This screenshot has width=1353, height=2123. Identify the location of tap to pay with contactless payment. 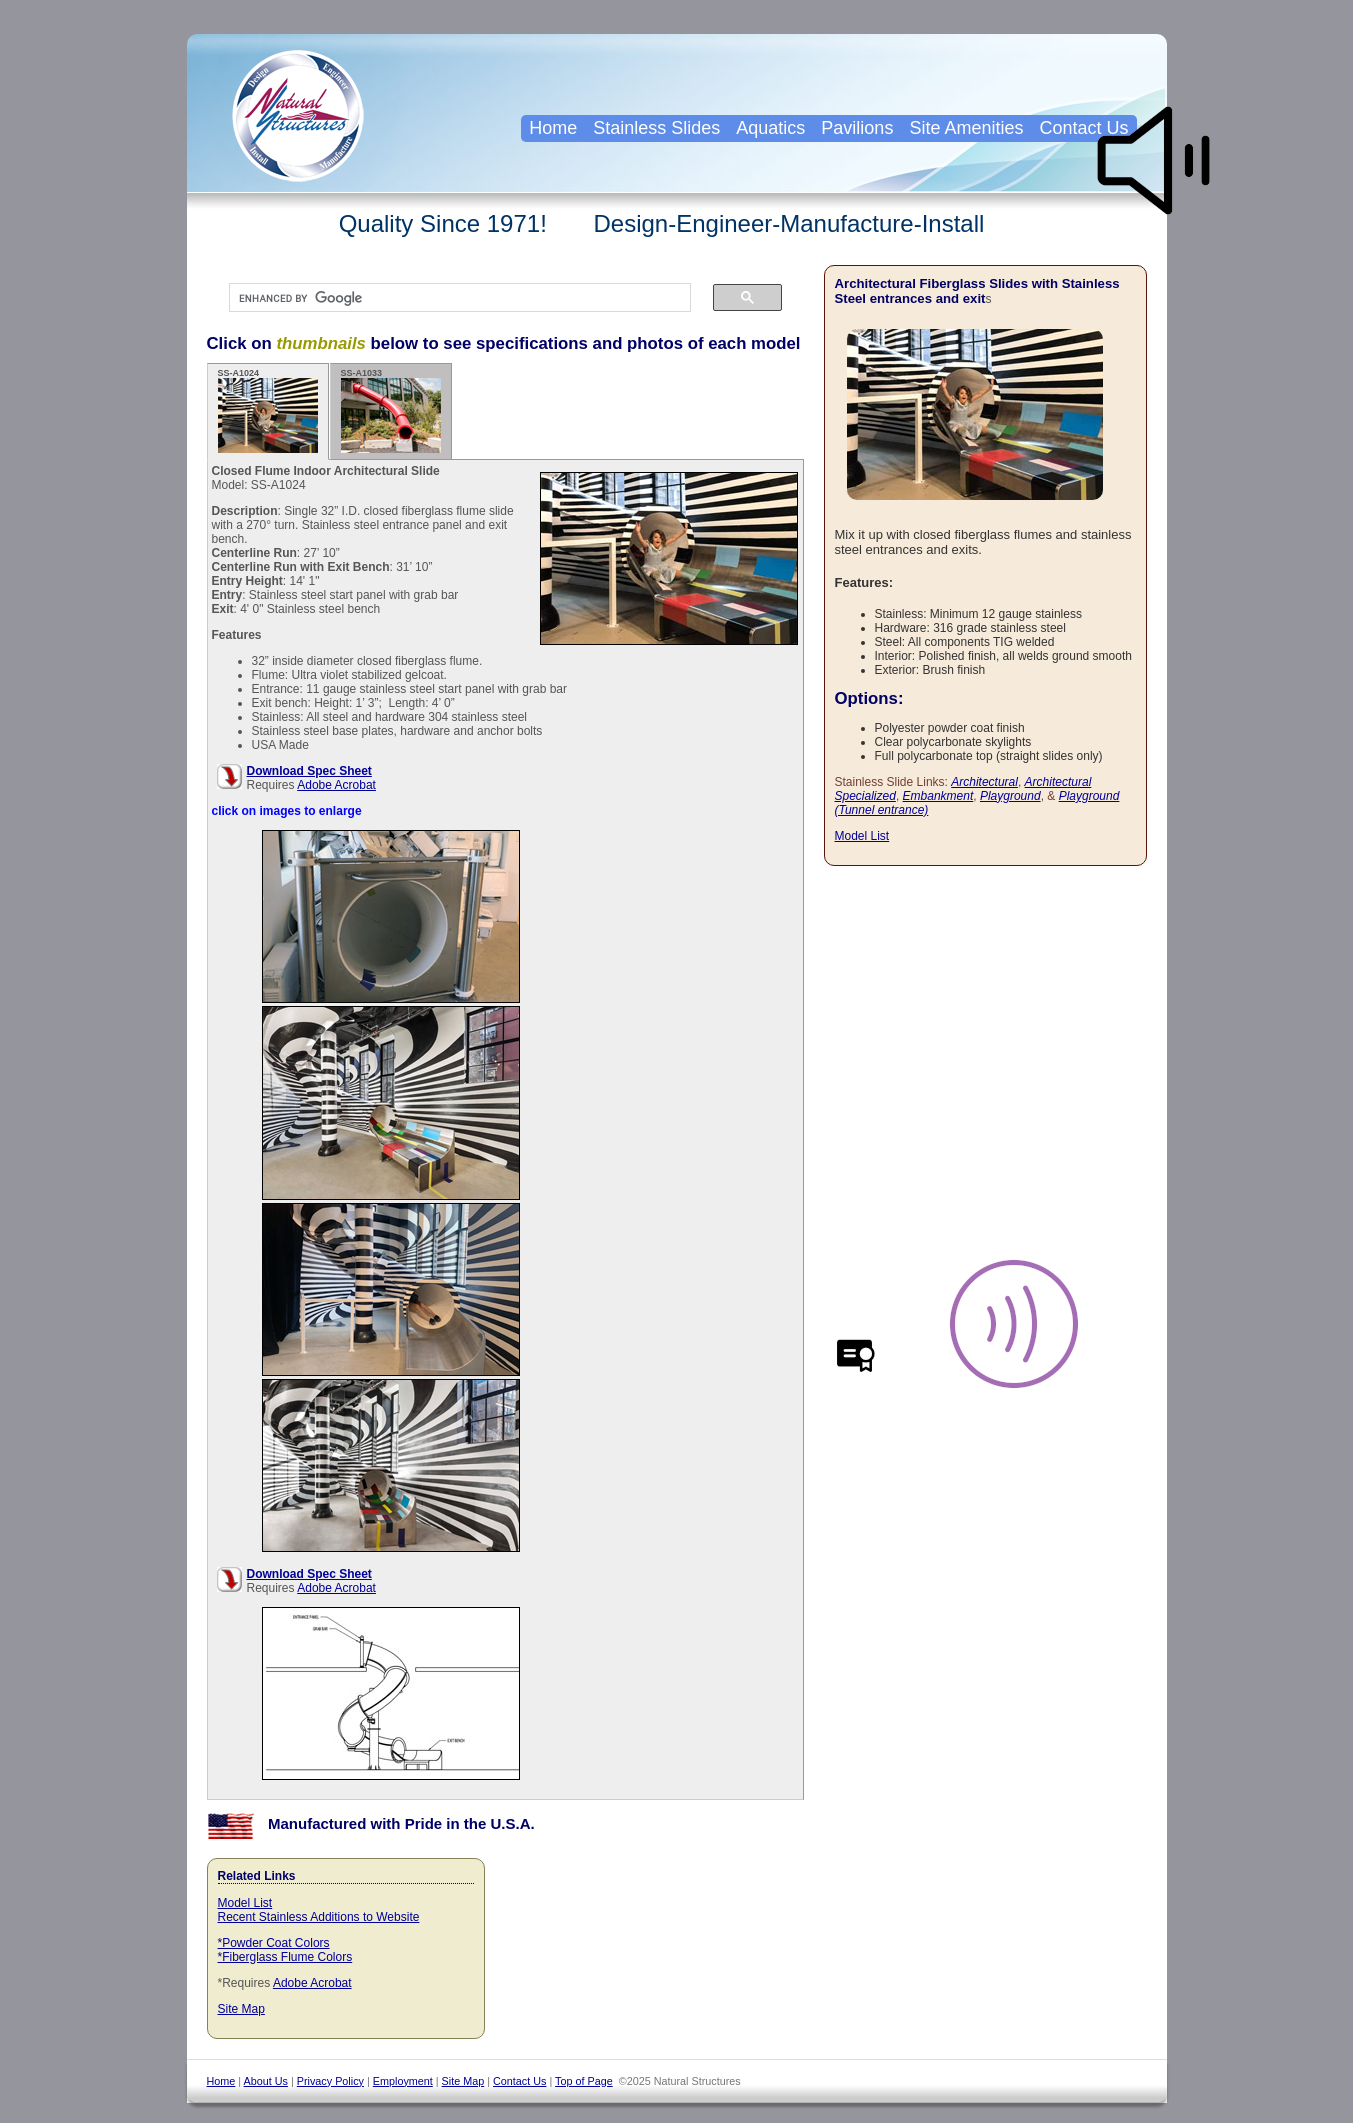
(1014, 1324).